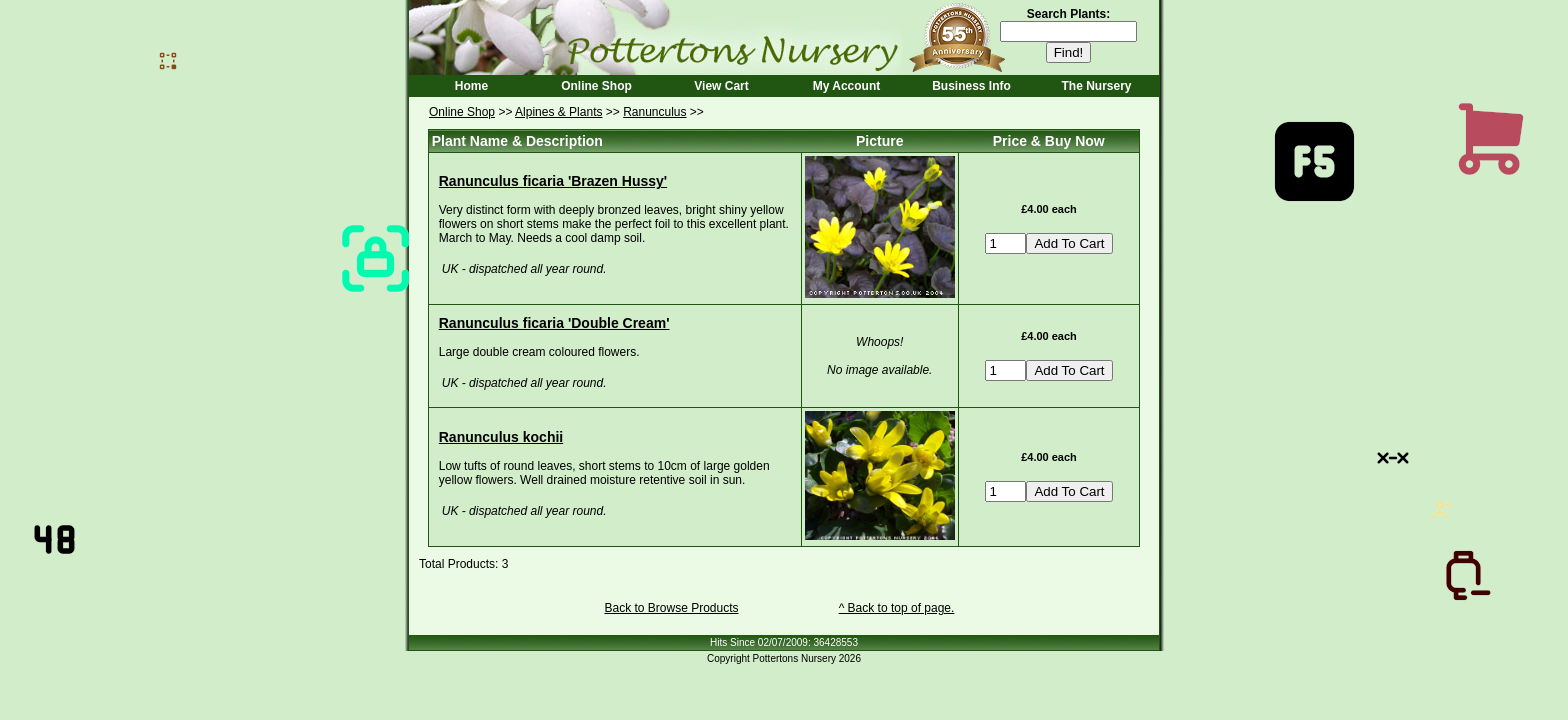  What do you see at coordinates (375, 258) in the screenshot?
I see `access secure or locked content` at bounding box center [375, 258].